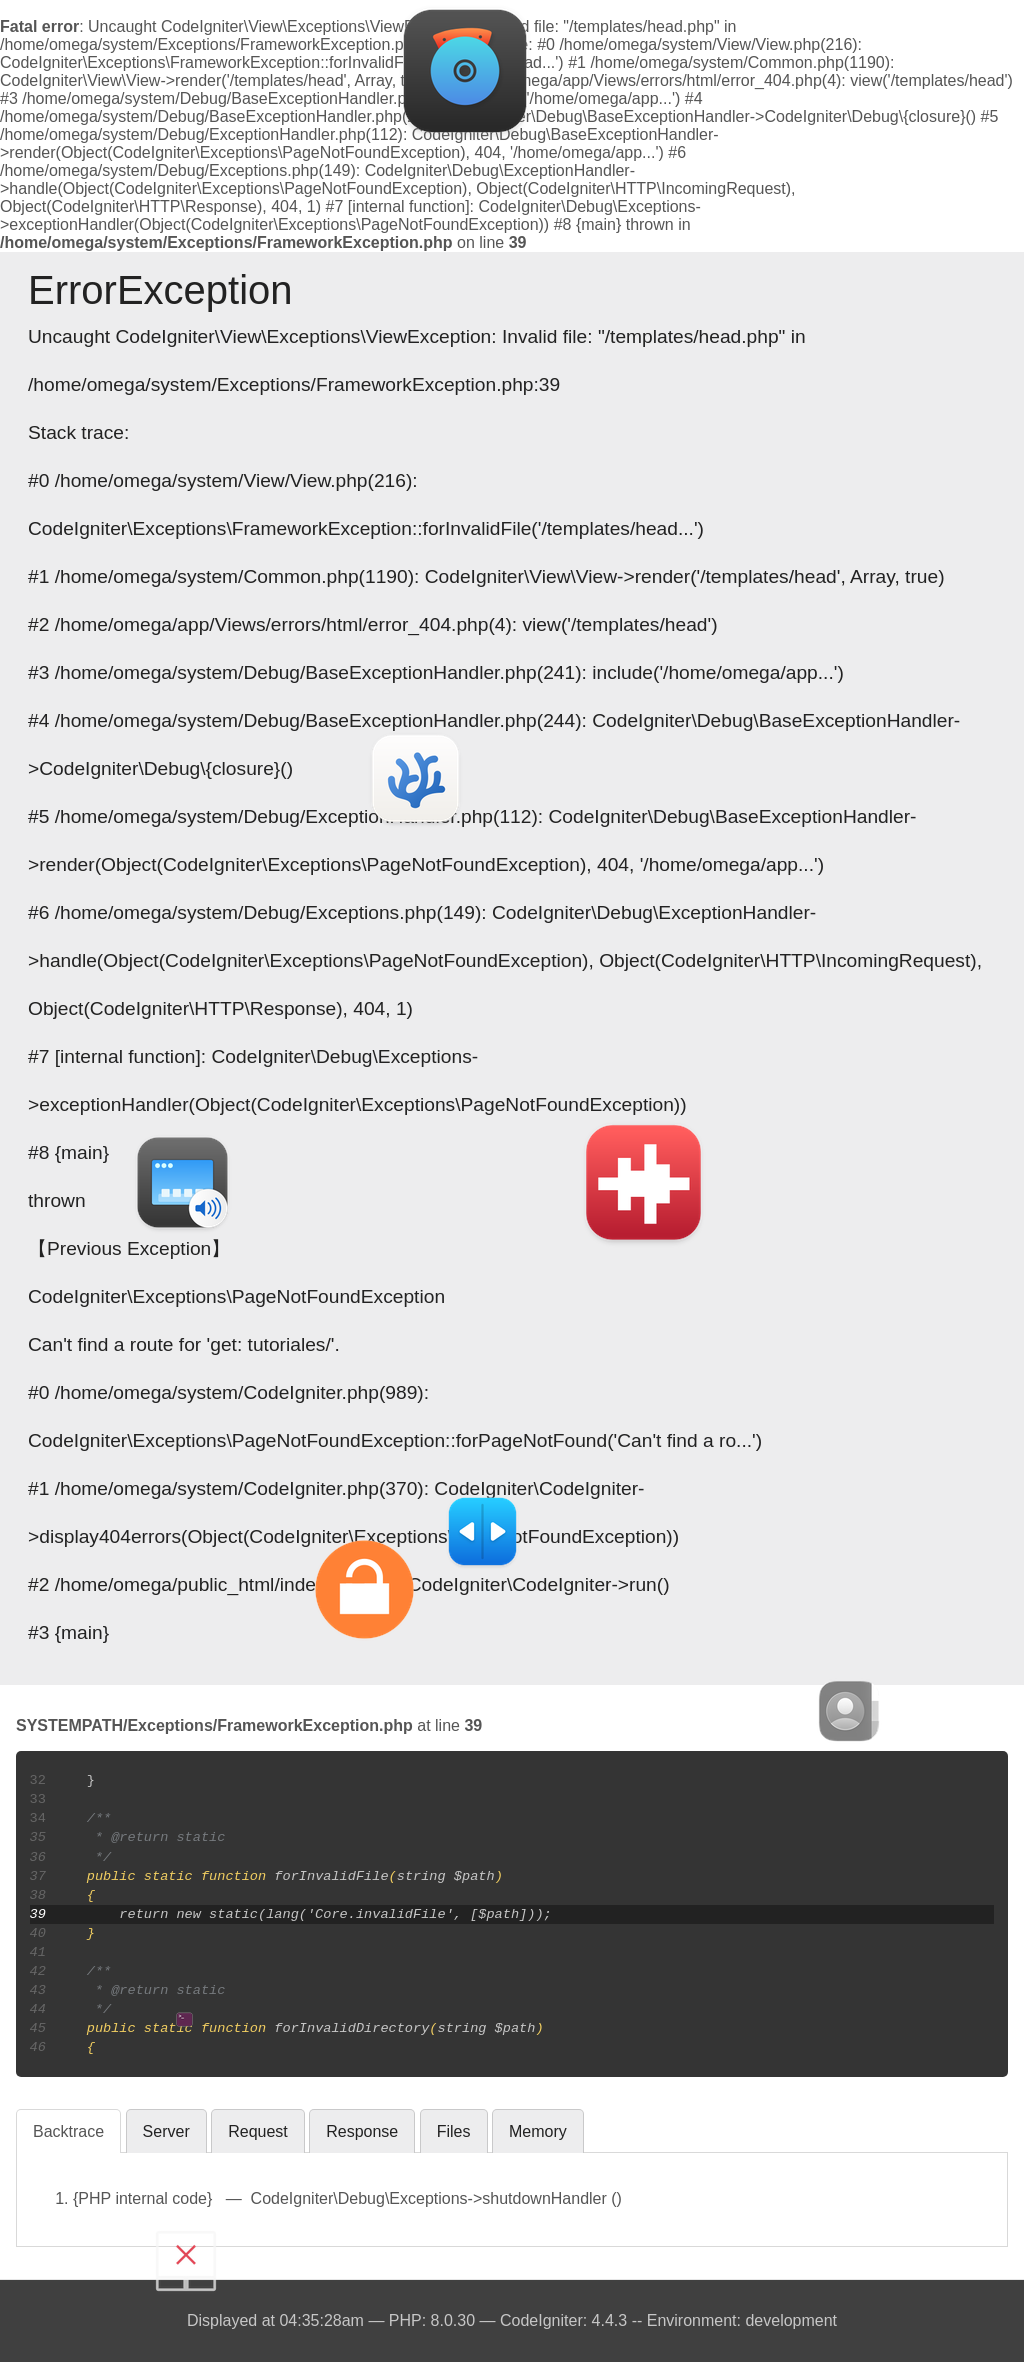 The width and height of the screenshot is (1024, 2362). What do you see at coordinates (849, 1711) in the screenshot?
I see `open contacts app` at bounding box center [849, 1711].